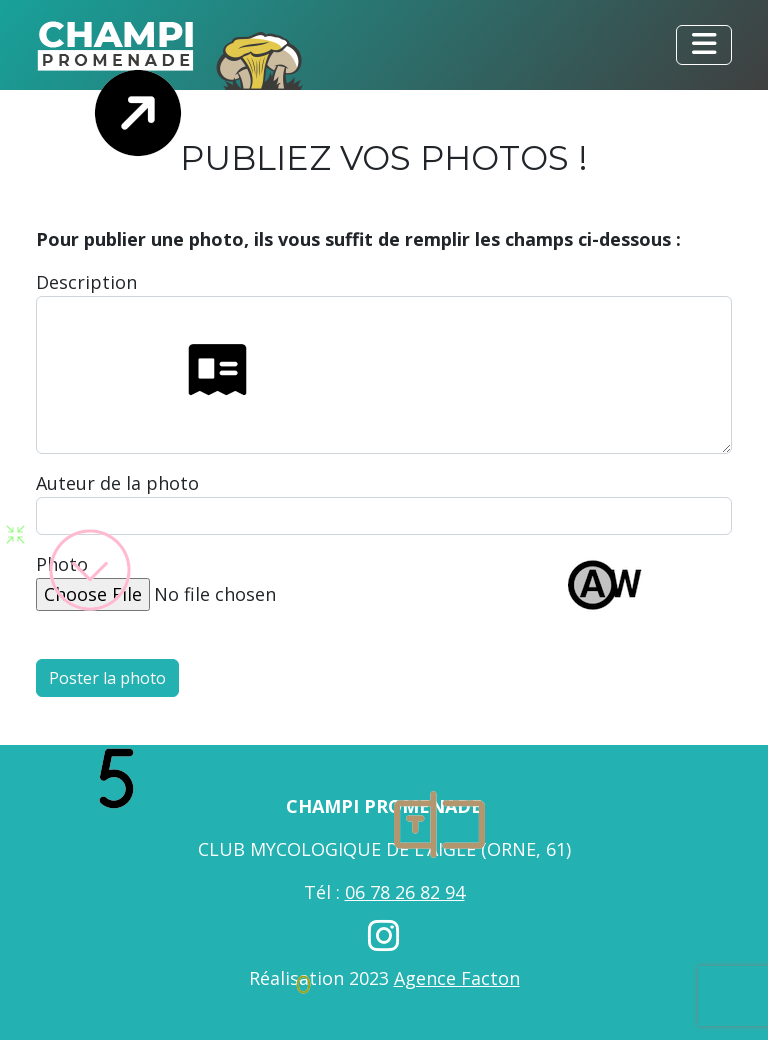  Describe the element at coordinates (439, 824) in the screenshot. I see `enter or edit text in a form field` at that location.